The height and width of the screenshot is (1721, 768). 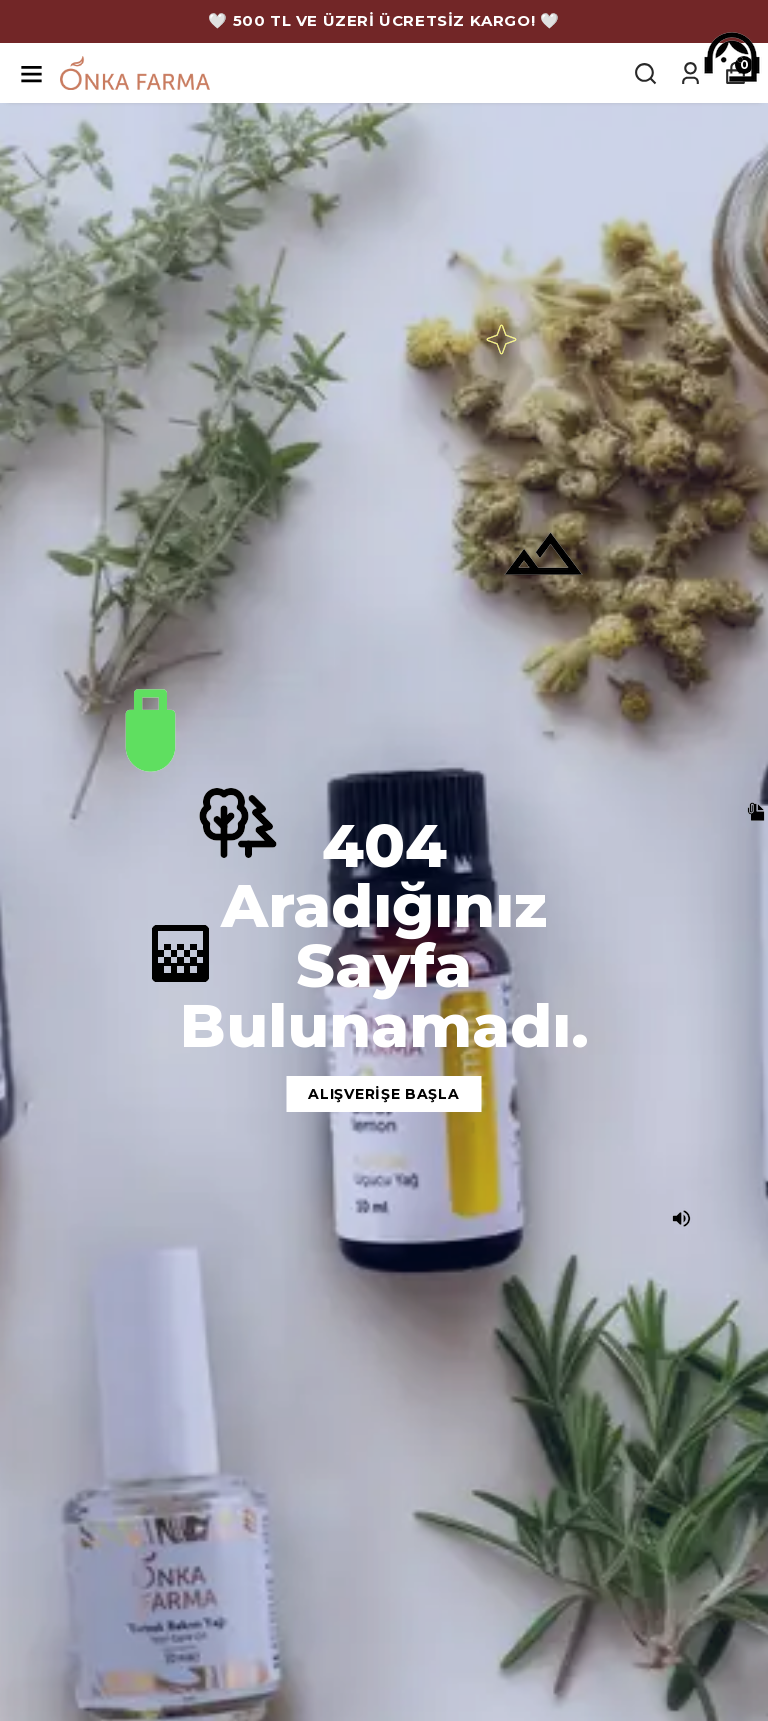 I want to click on view parks or nature areas nearby, so click(x=238, y=823).